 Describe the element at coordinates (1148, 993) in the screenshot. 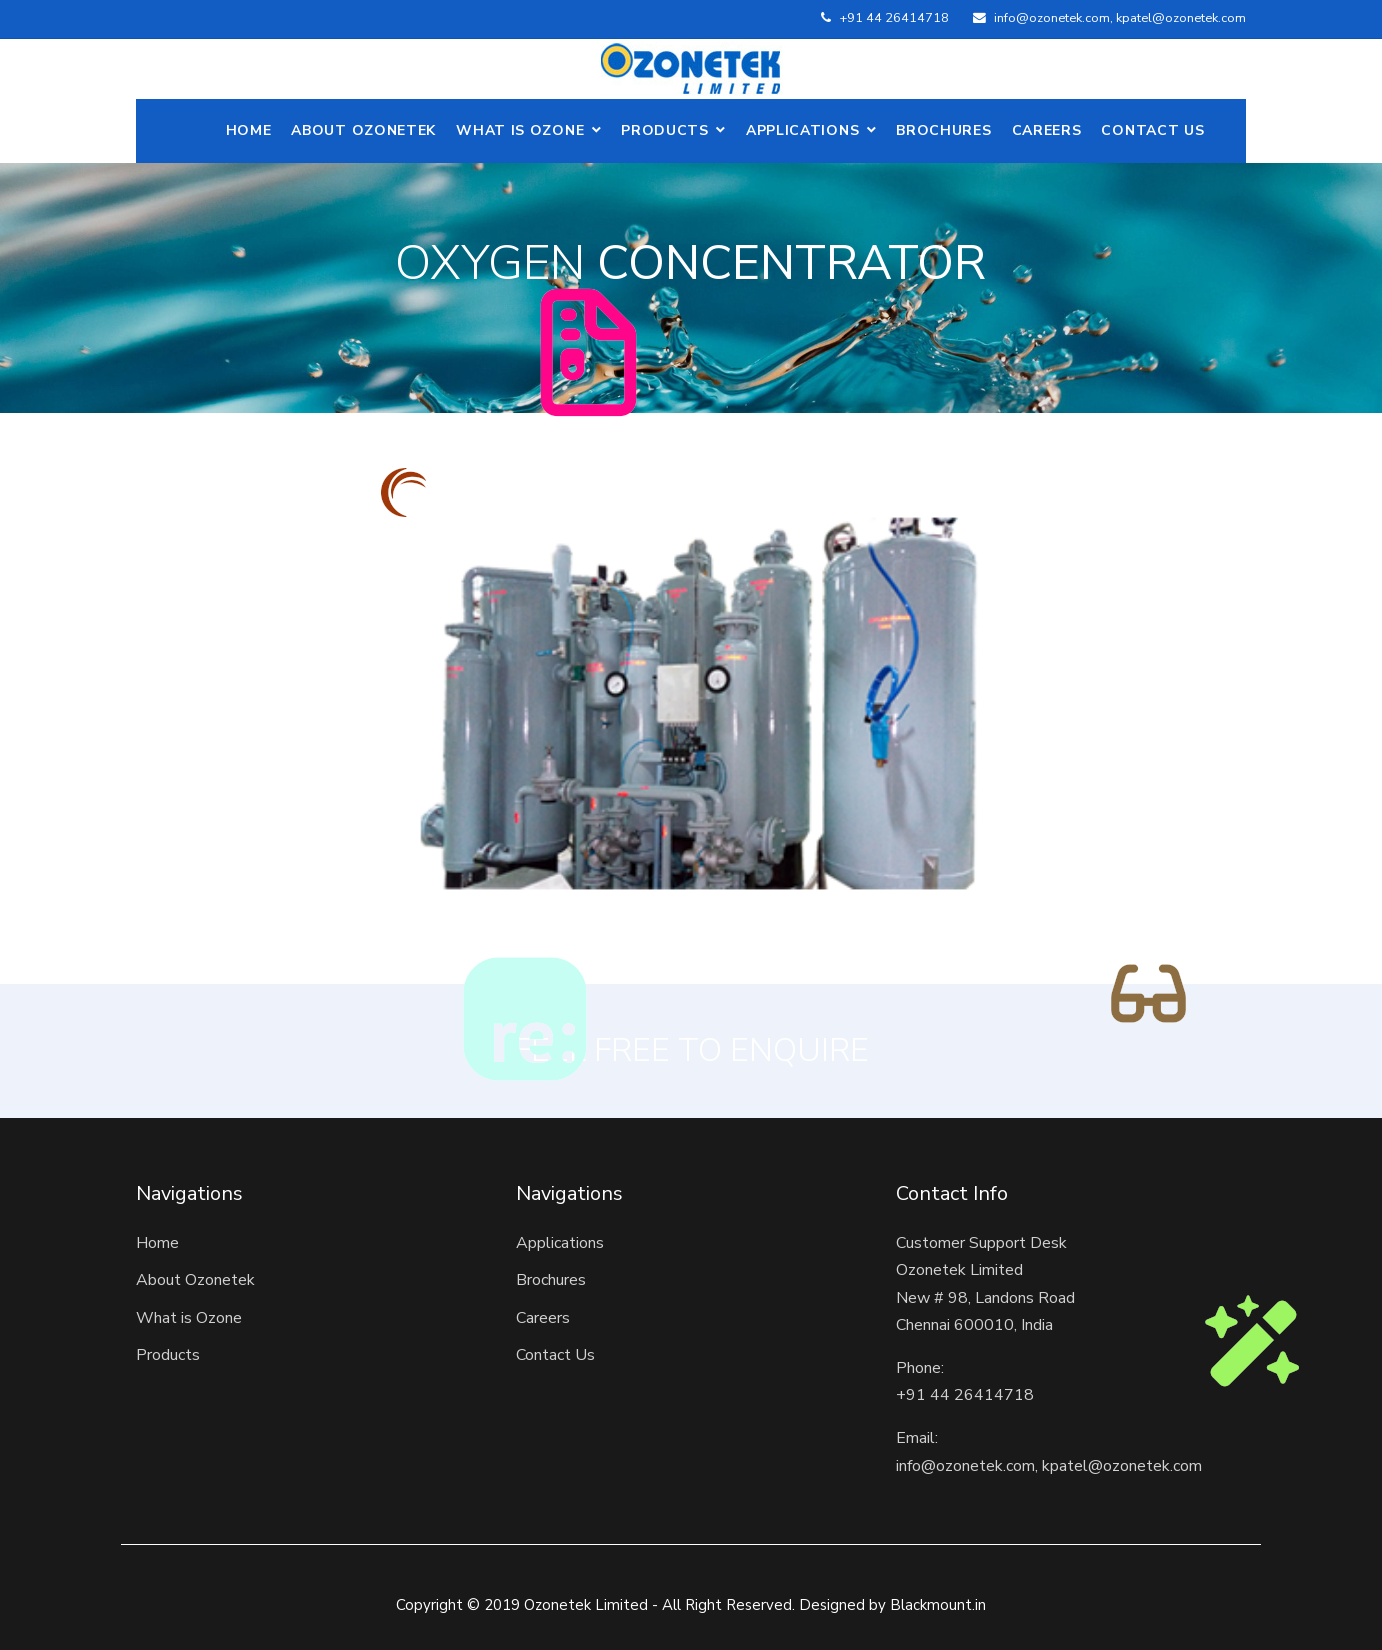

I see `enable reading mode or accessibility features` at that location.